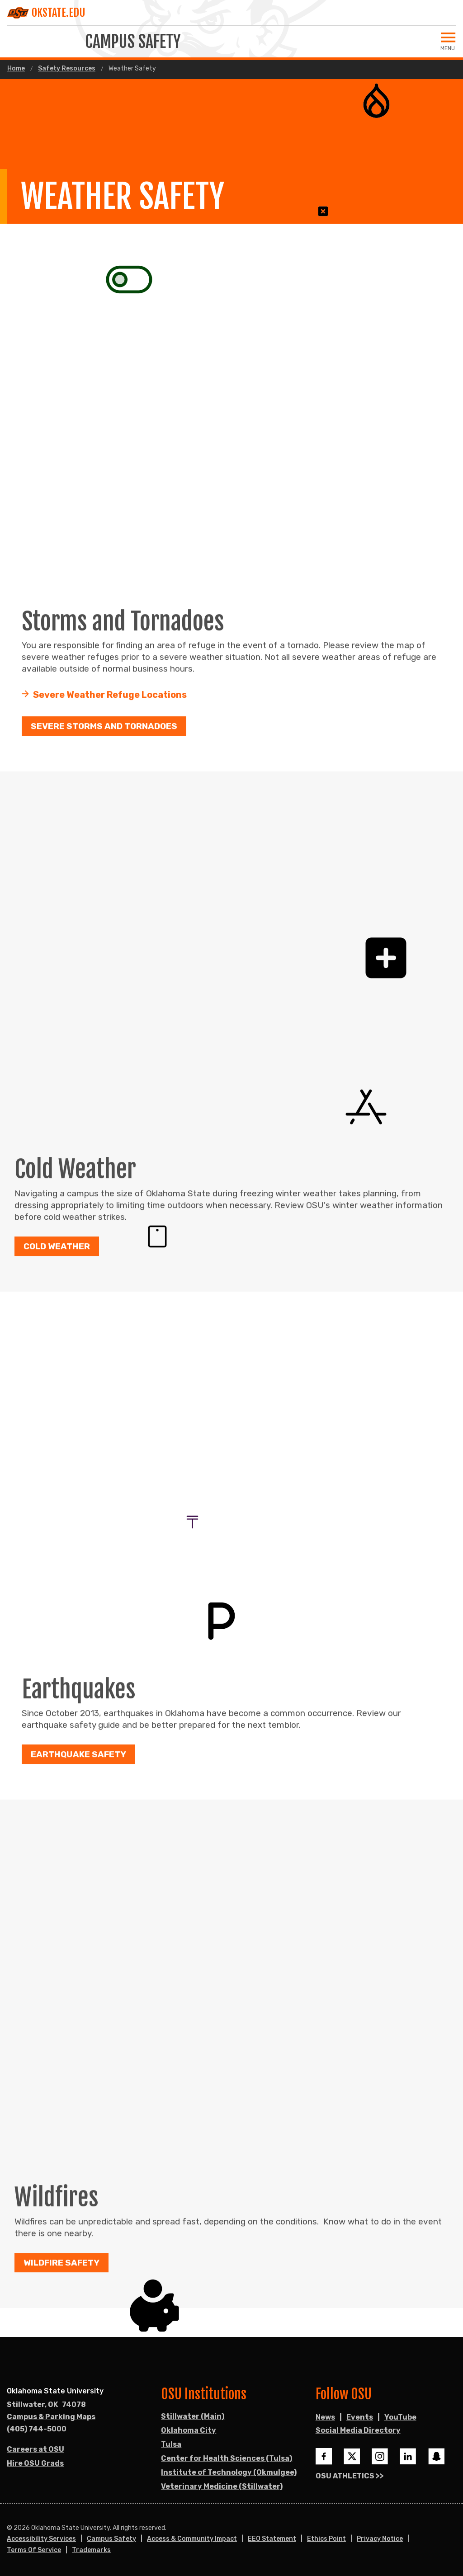 The height and width of the screenshot is (2576, 463). Describe the element at coordinates (366, 1108) in the screenshot. I see `open the app store` at that location.